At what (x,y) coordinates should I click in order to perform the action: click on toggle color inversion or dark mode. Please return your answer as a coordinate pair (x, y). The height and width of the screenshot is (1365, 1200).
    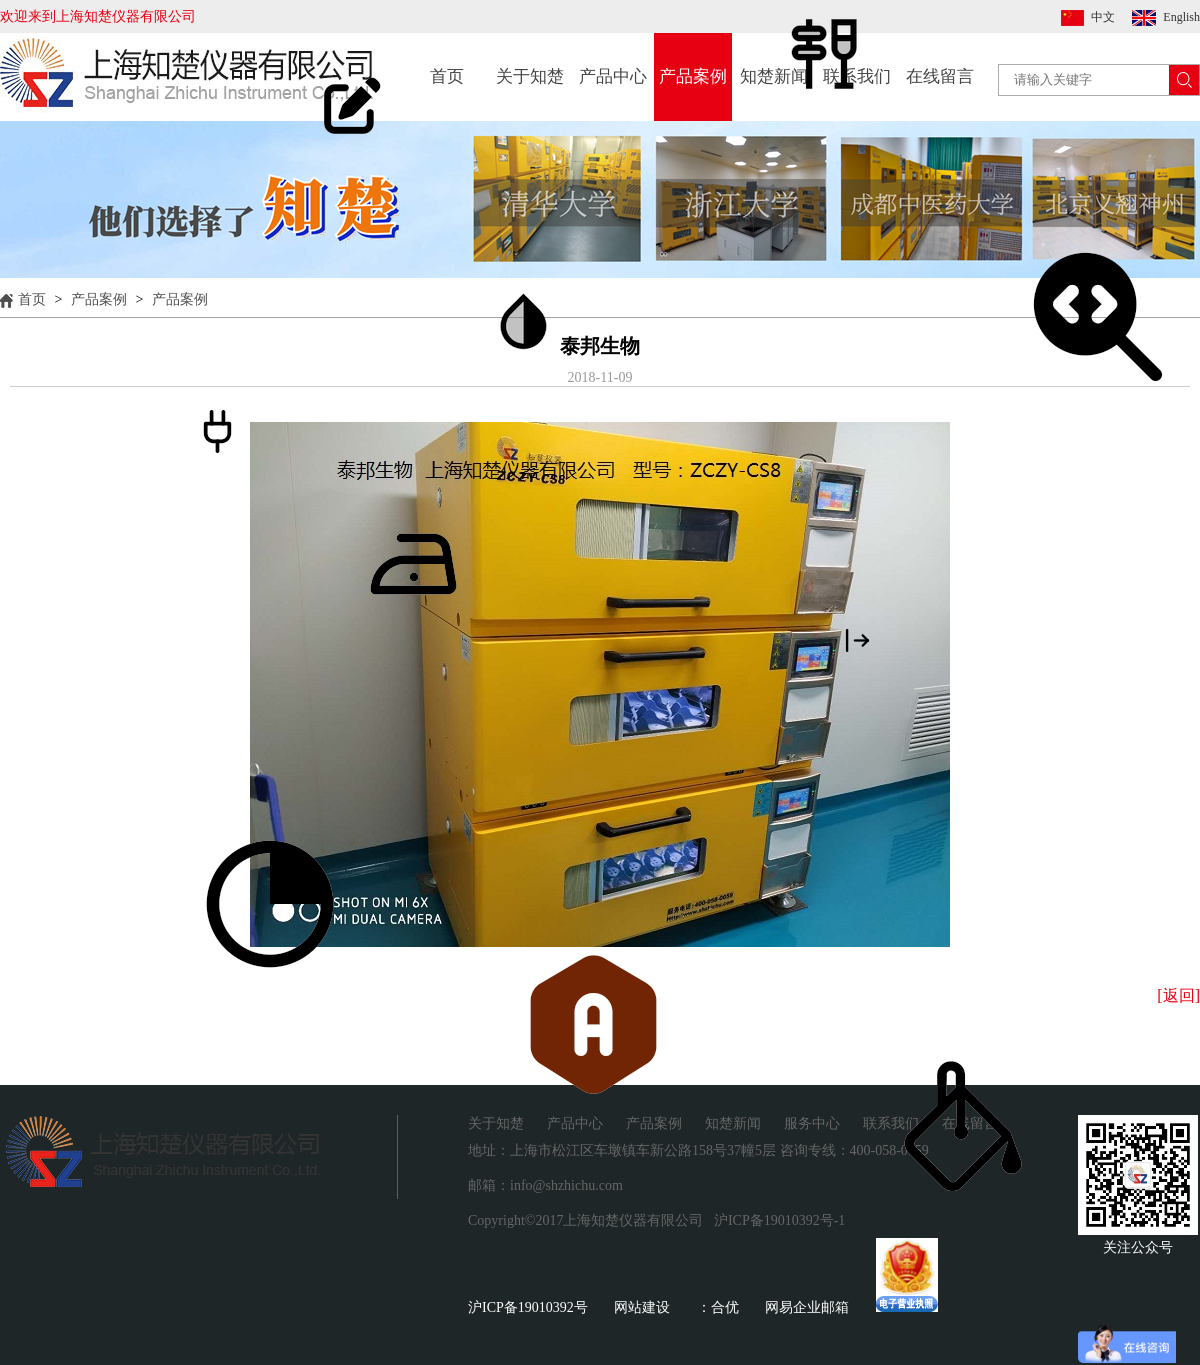
    Looking at the image, I should click on (523, 321).